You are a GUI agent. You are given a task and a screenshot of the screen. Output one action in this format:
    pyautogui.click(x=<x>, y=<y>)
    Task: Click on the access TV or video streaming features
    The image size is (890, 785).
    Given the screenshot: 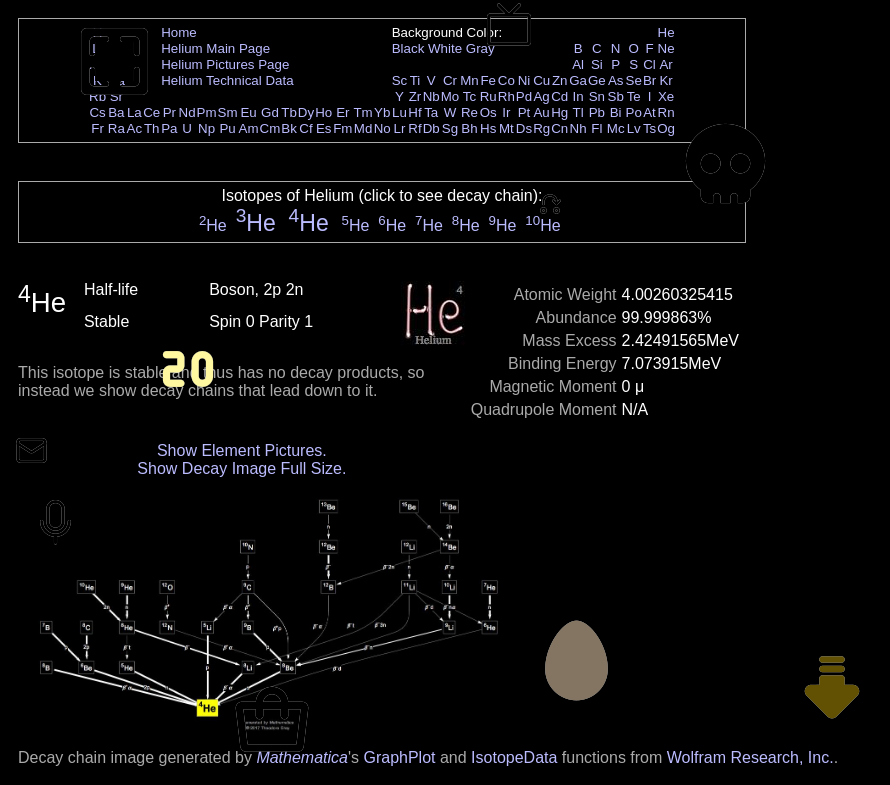 What is the action you would take?
    pyautogui.click(x=509, y=27)
    